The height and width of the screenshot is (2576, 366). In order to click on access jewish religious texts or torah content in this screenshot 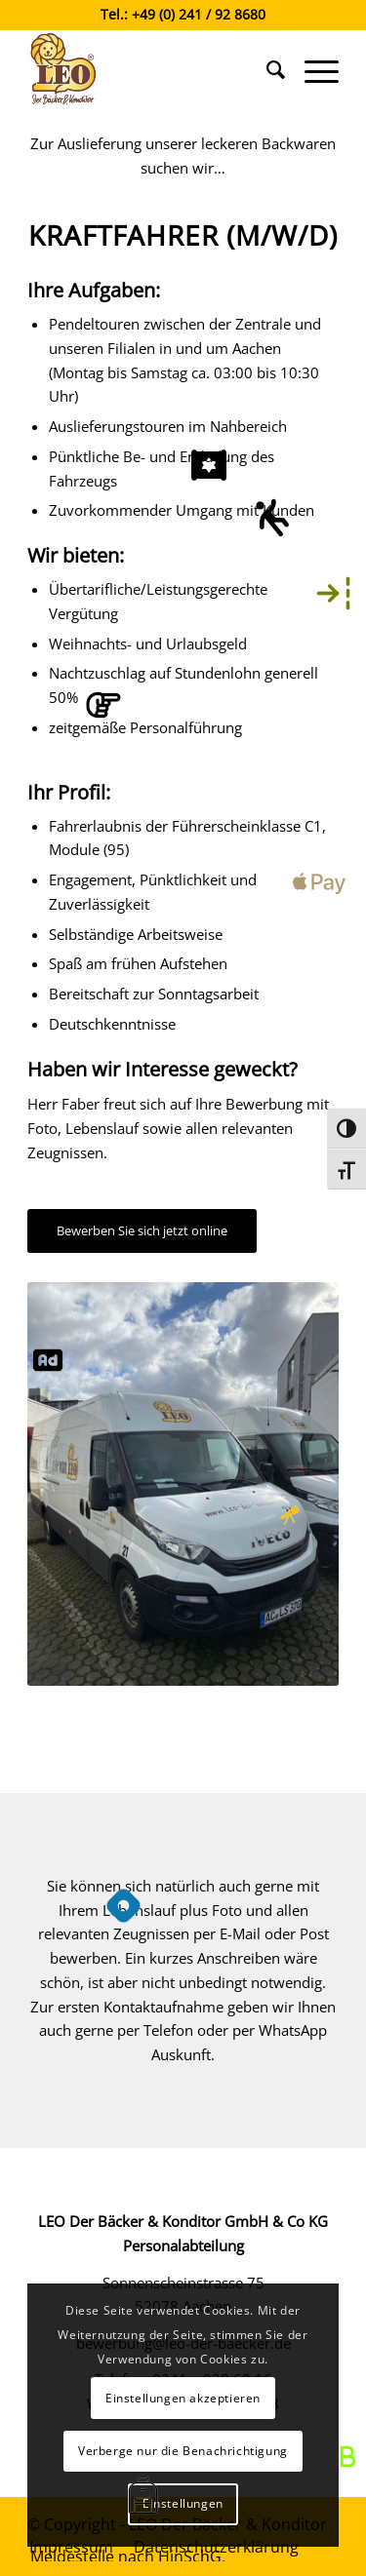, I will do `click(209, 465)`.